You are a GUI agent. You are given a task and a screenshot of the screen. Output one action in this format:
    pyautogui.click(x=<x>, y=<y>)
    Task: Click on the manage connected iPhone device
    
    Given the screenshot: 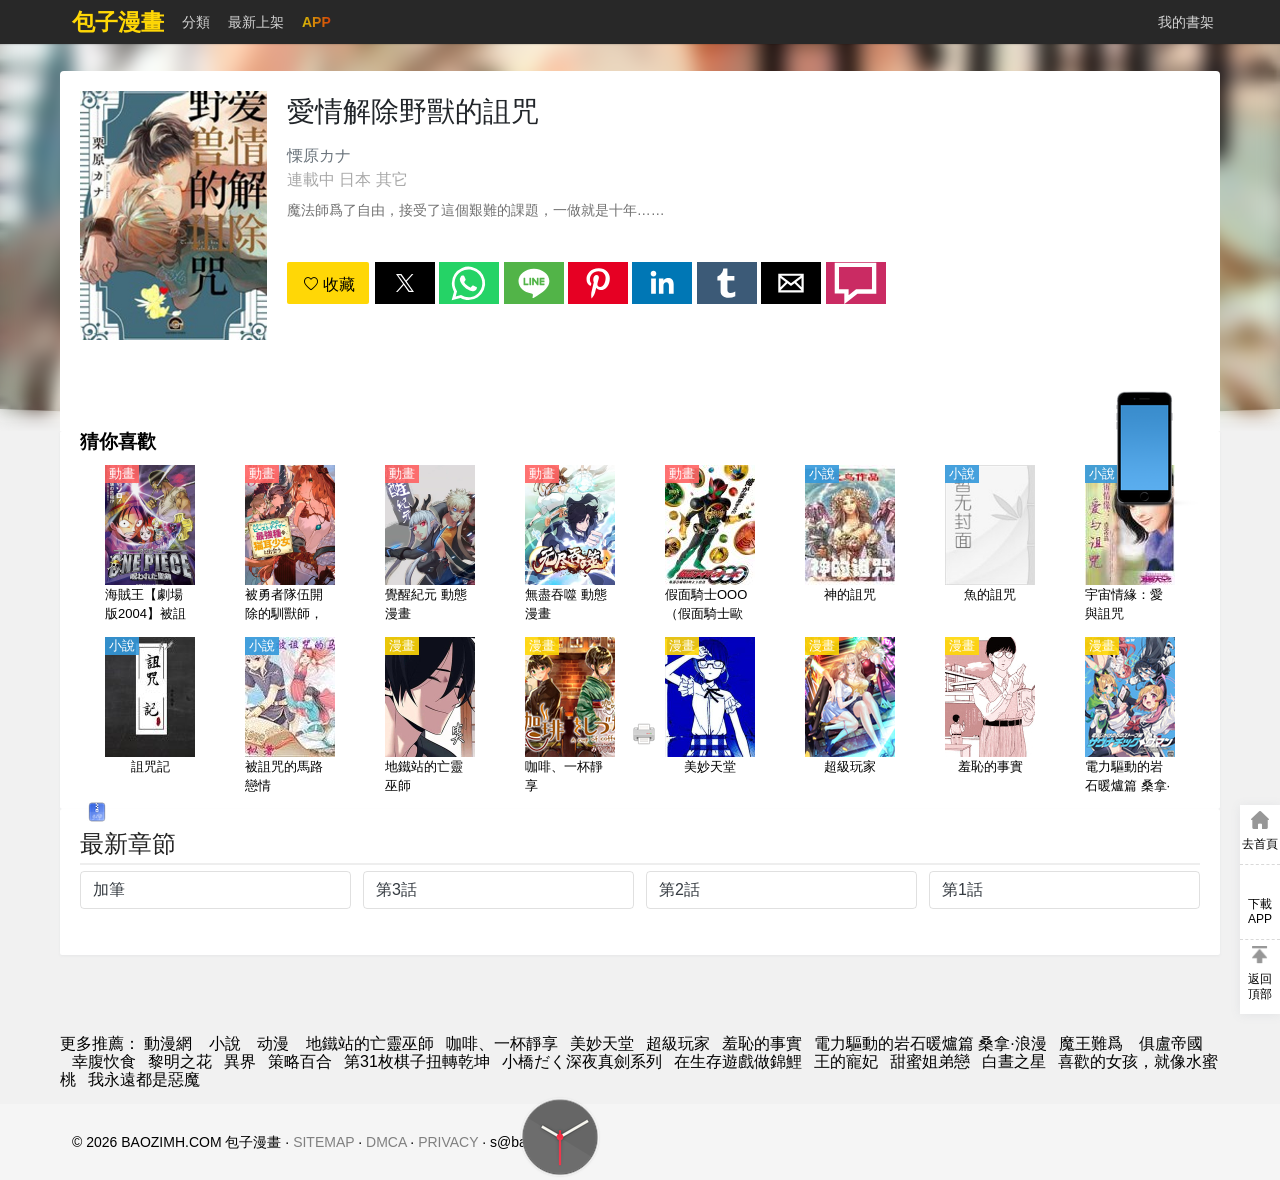 What is the action you would take?
    pyautogui.click(x=1144, y=449)
    